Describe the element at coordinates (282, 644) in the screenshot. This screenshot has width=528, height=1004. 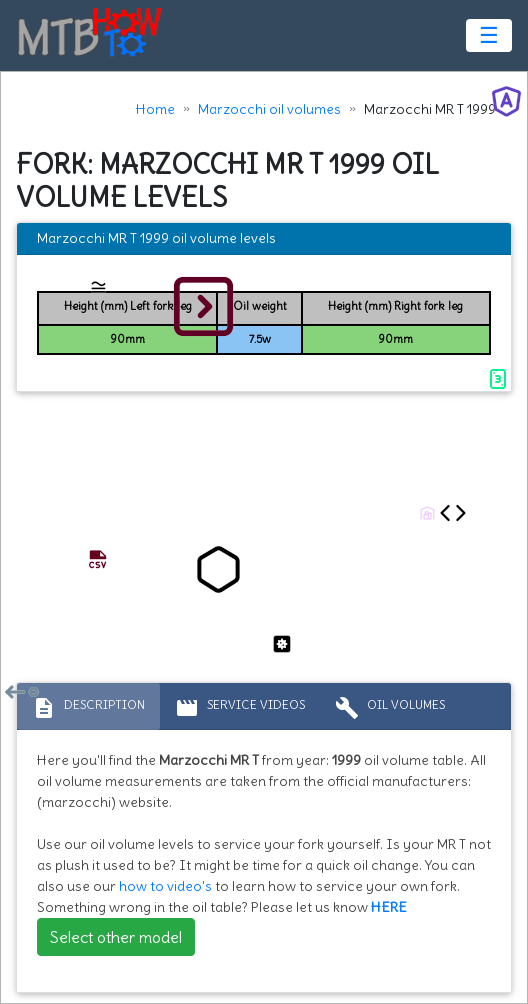
I see `indicates virus or malware detected` at that location.